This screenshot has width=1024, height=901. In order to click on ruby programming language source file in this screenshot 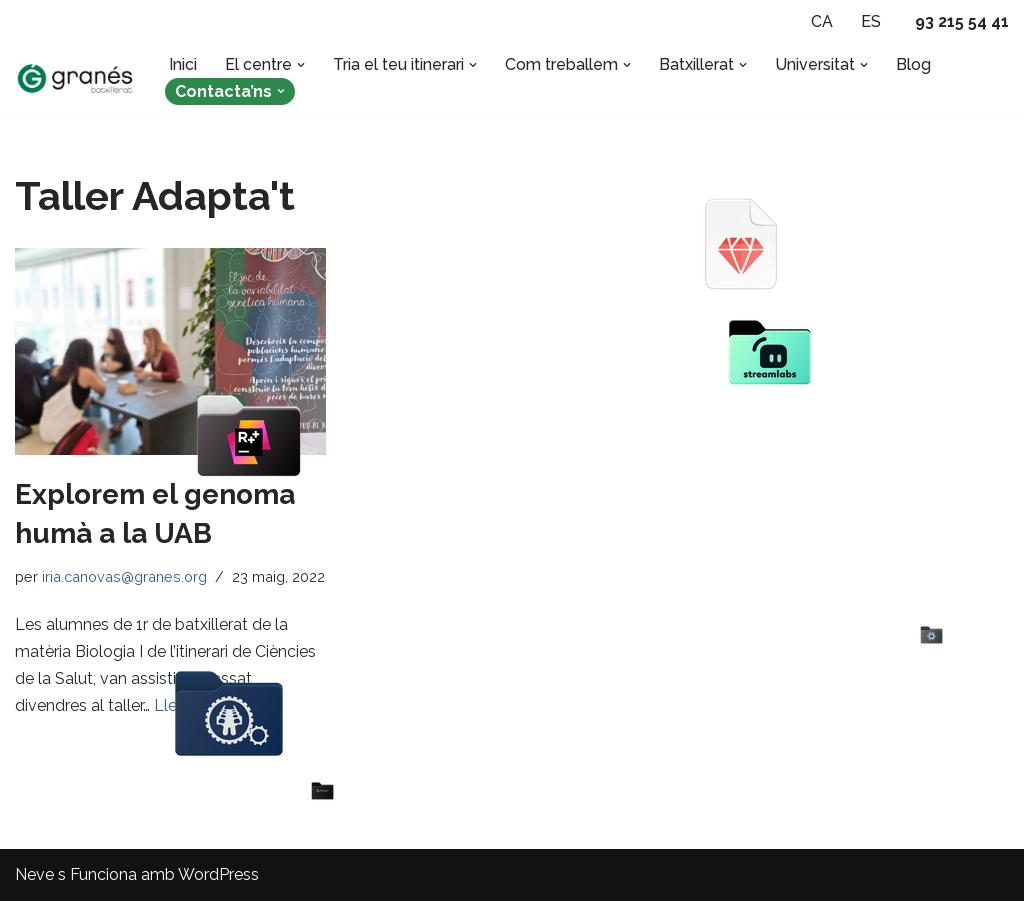, I will do `click(741, 244)`.